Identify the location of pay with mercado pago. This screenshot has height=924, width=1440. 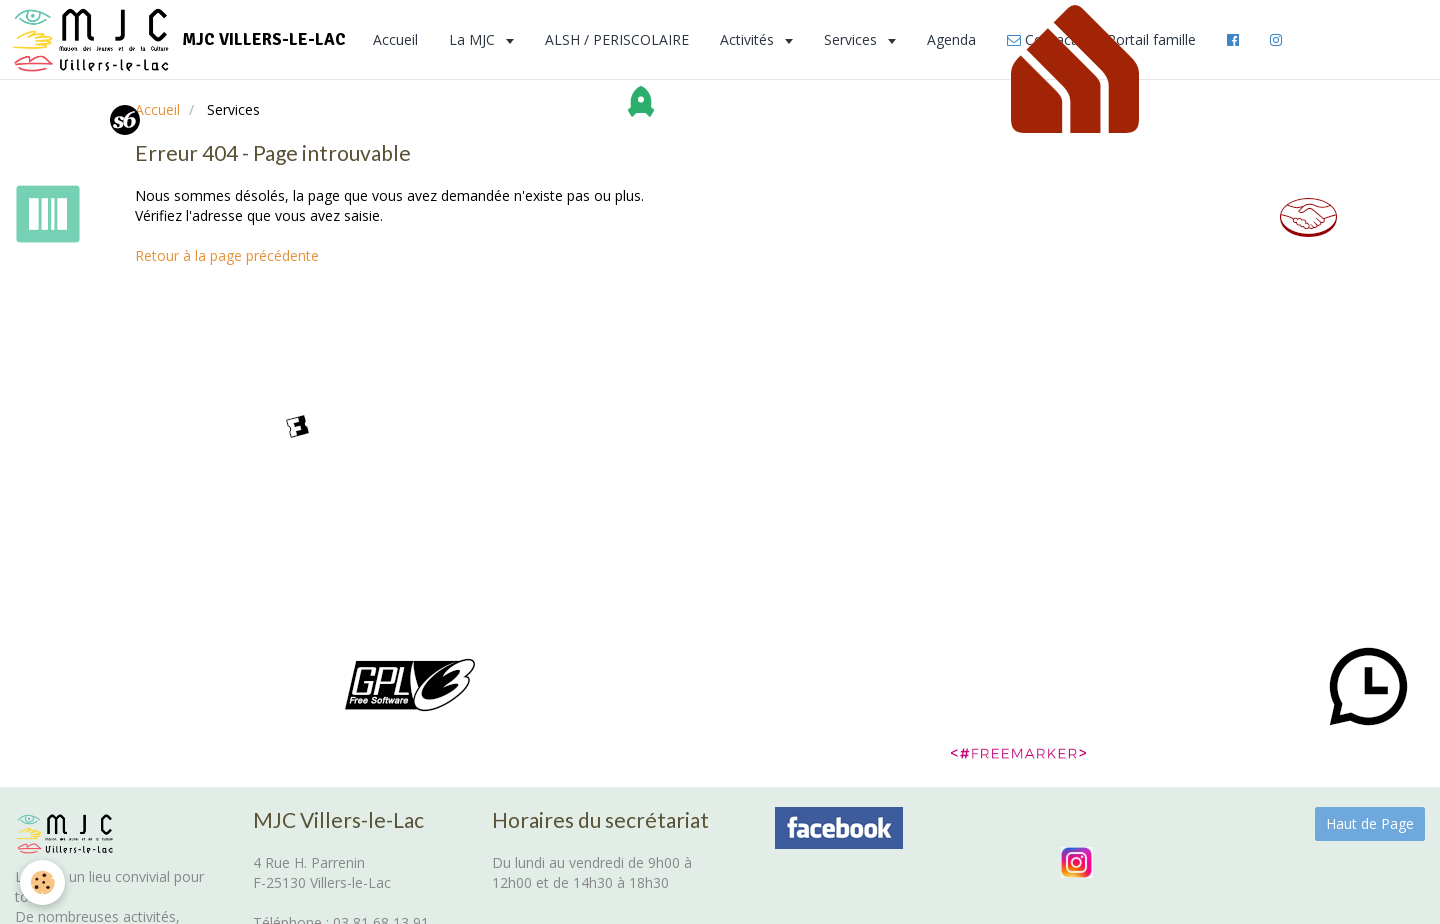
(1308, 217).